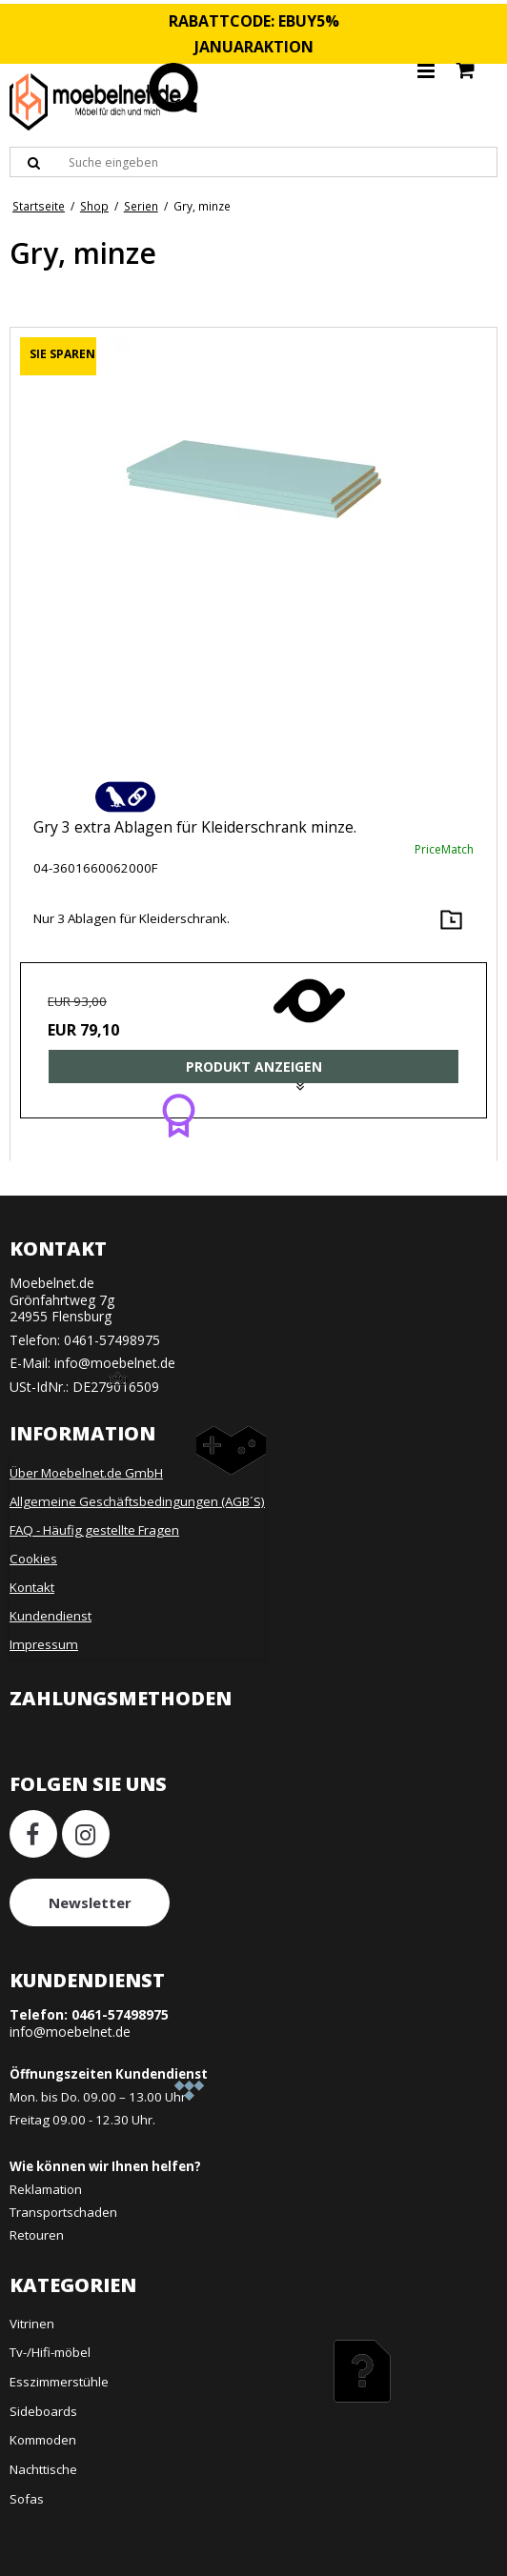 This screenshot has height=2576, width=507. What do you see at coordinates (189, 2090) in the screenshot?
I see `open tidal music streaming app` at bounding box center [189, 2090].